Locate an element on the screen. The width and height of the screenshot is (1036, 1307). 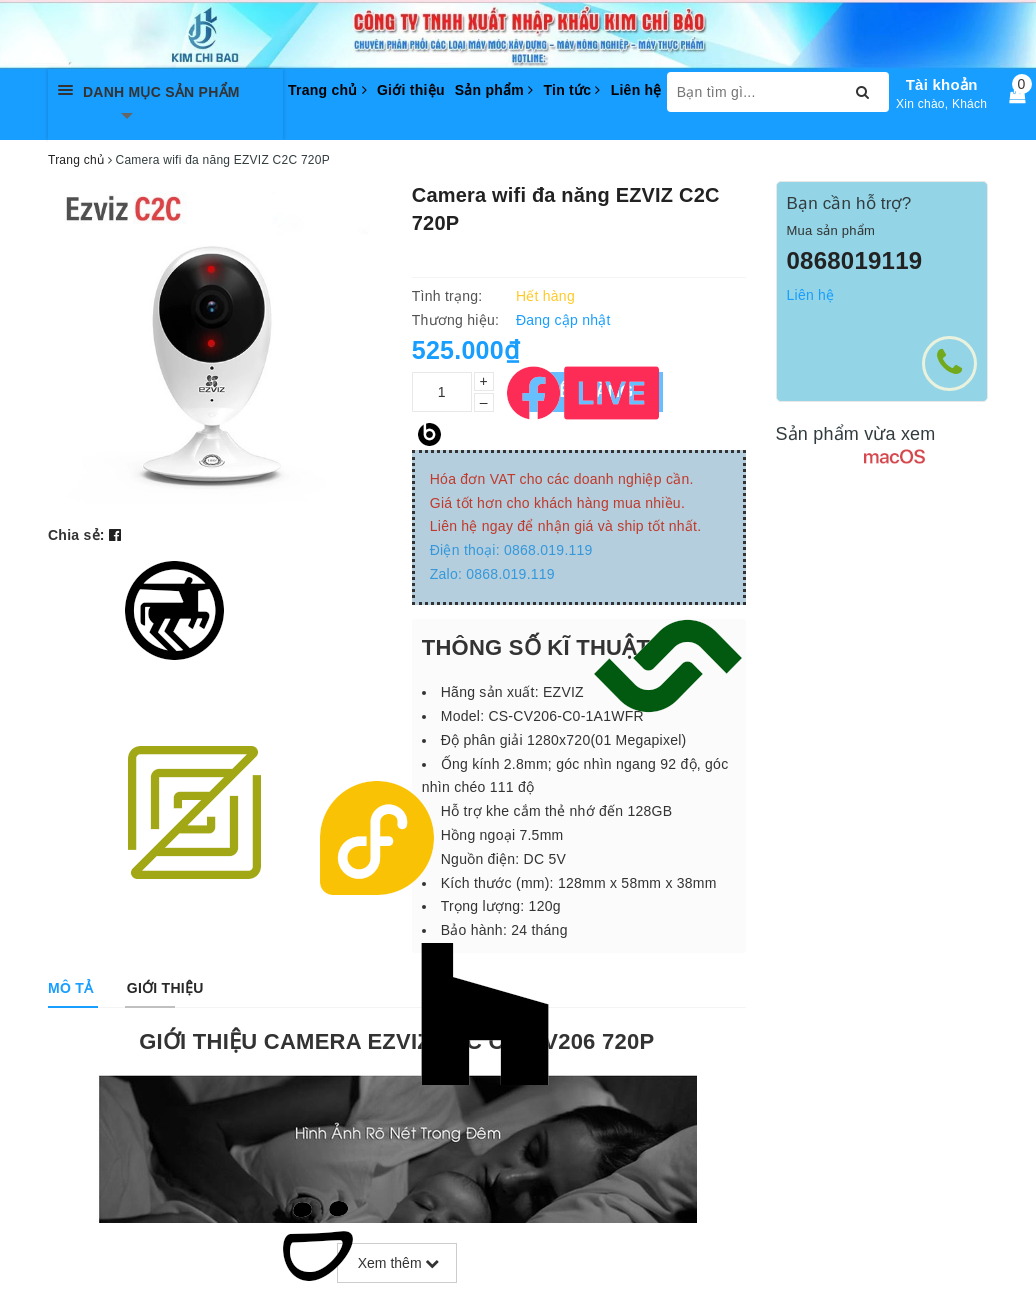
open SmugMug photo sharing app is located at coordinates (318, 1241).